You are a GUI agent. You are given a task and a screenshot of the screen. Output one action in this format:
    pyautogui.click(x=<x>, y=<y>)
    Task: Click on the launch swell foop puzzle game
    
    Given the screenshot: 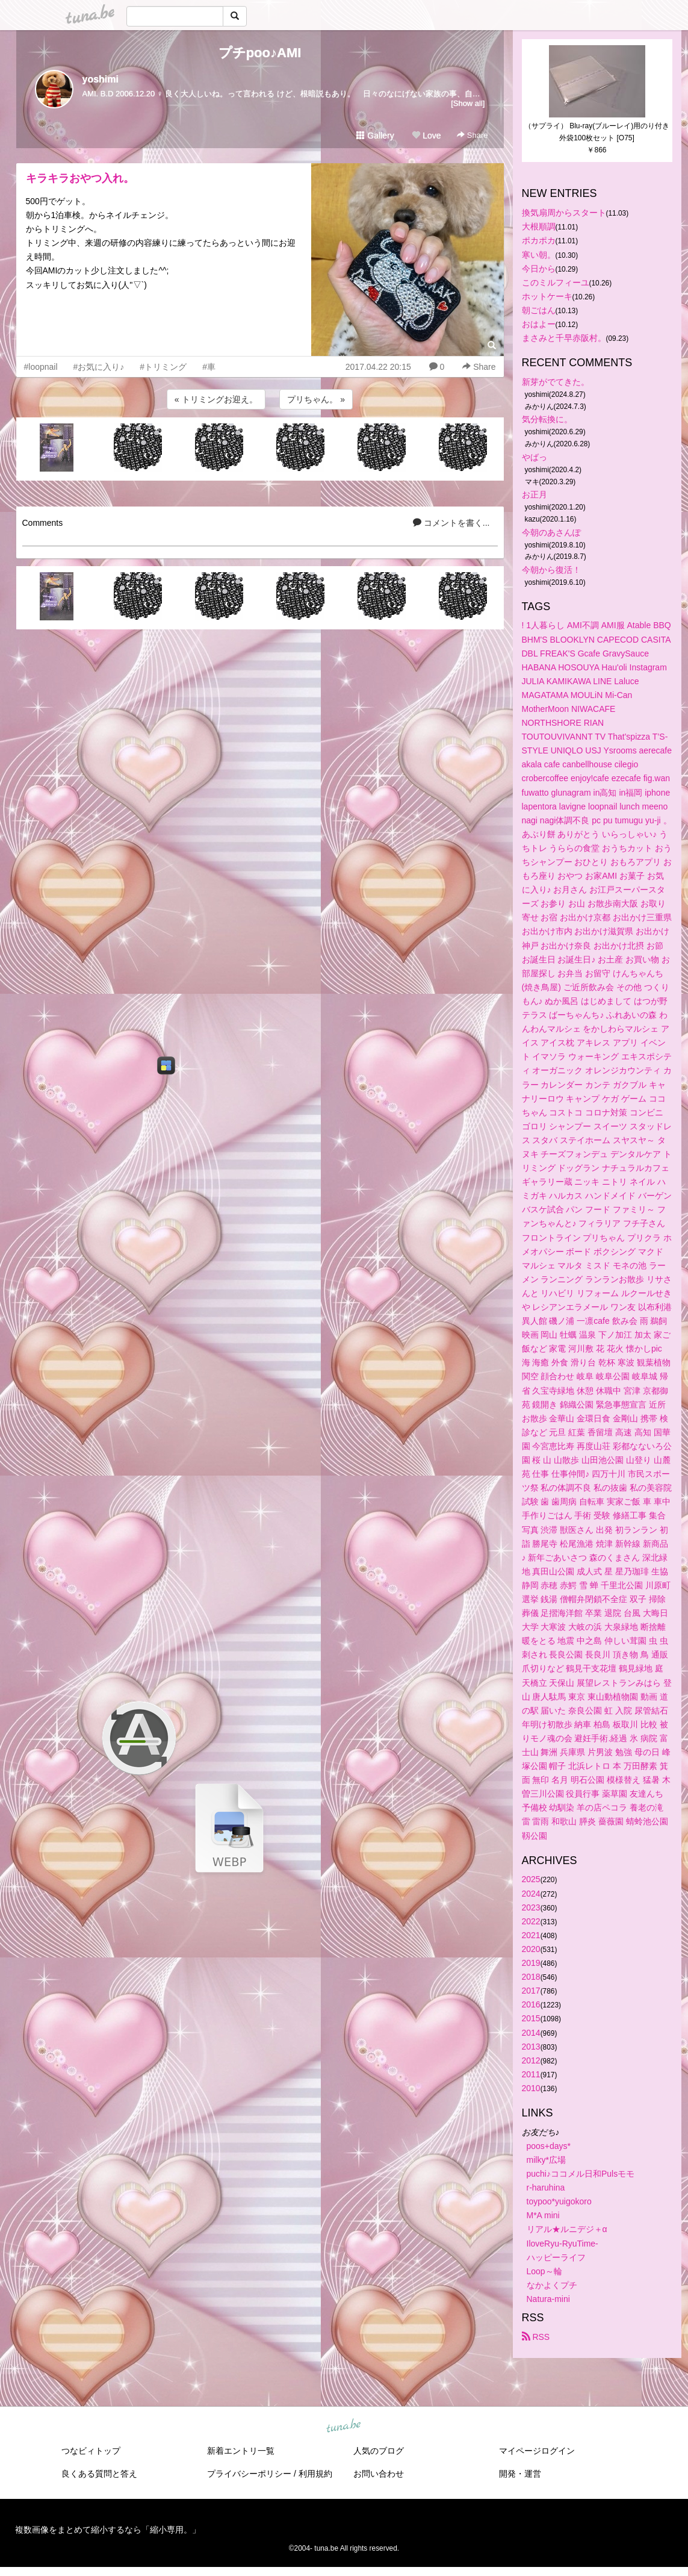 What is the action you would take?
    pyautogui.click(x=166, y=1065)
    